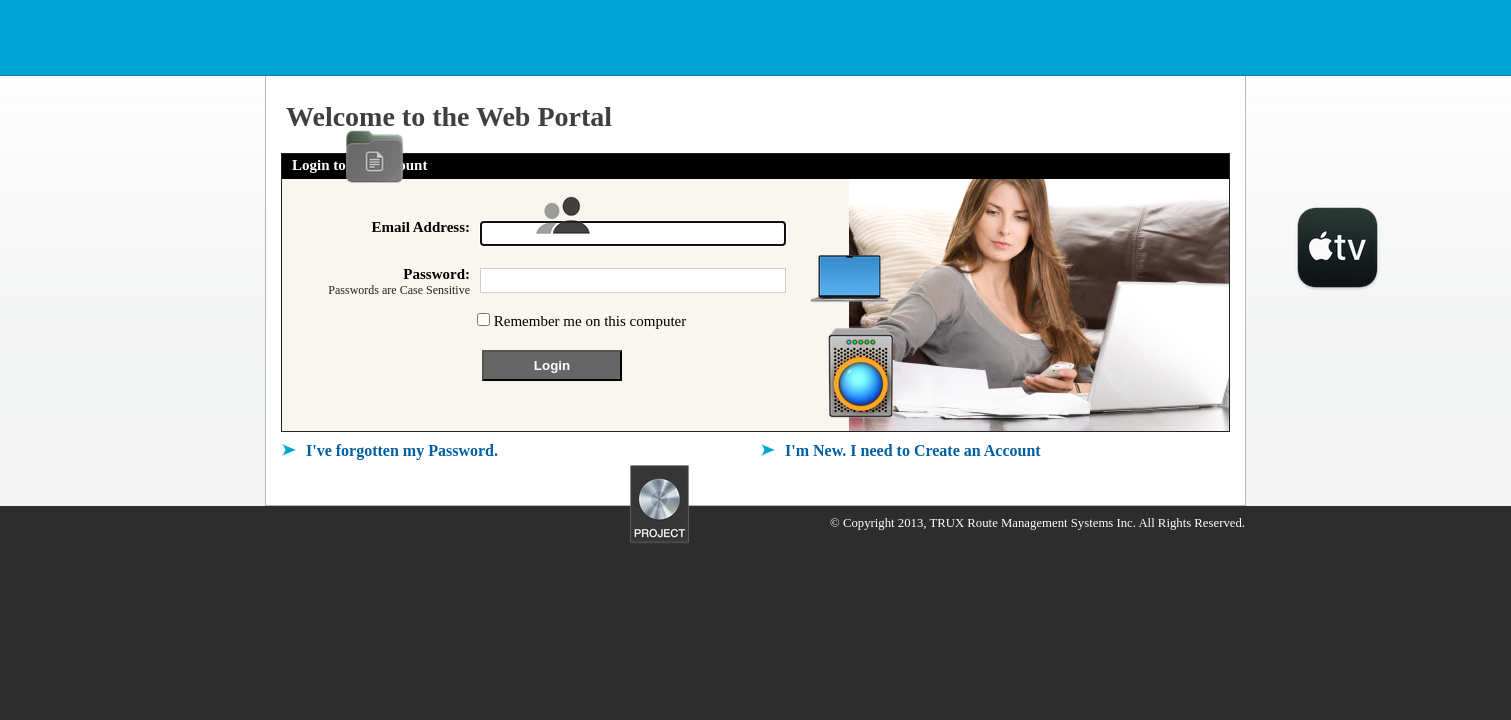 This screenshot has height=720, width=1511. Describe the element at coordinates (563, 210) in the screenshot. I see `view group or shared folder` at that location.